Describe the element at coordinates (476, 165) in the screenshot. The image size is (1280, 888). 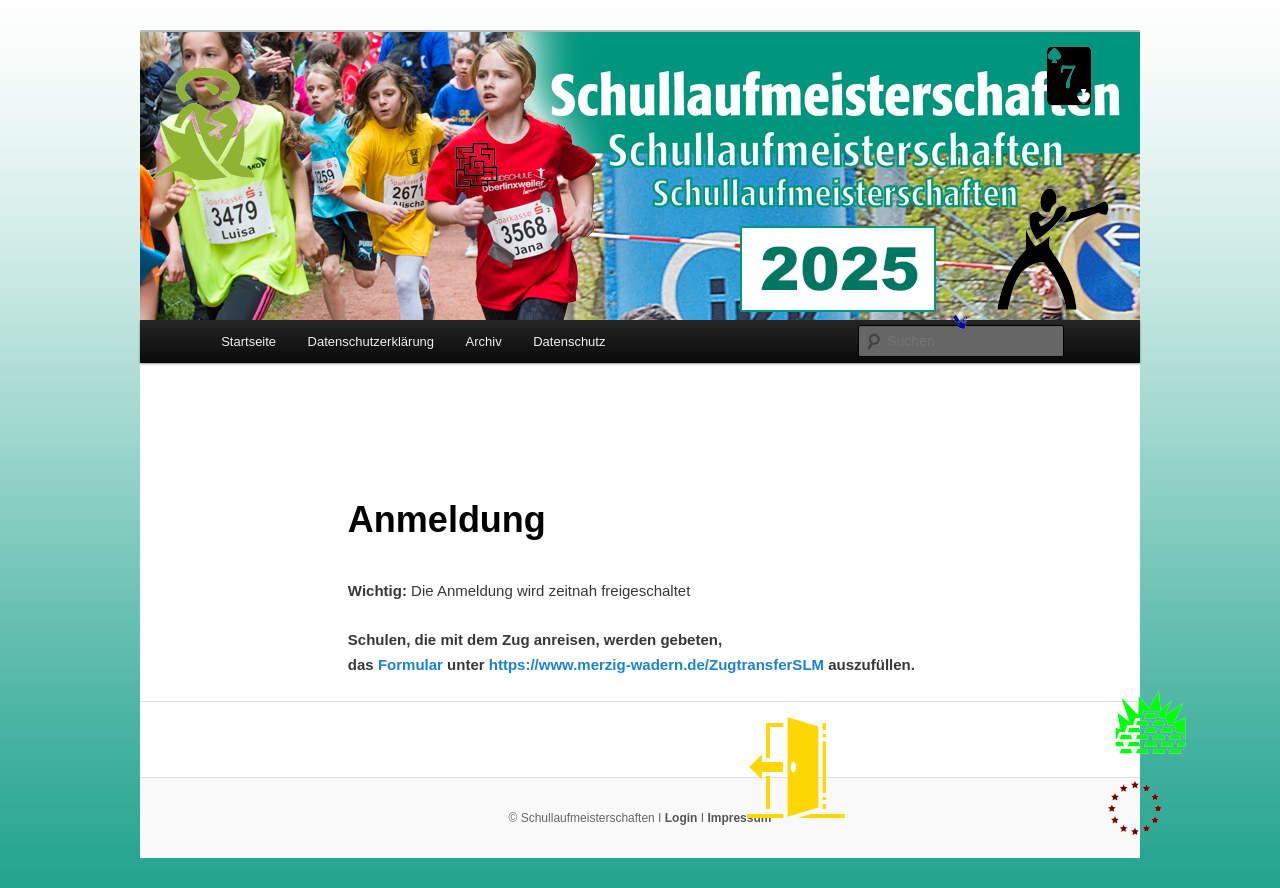
I see `access puzzle or maze game` at that location.